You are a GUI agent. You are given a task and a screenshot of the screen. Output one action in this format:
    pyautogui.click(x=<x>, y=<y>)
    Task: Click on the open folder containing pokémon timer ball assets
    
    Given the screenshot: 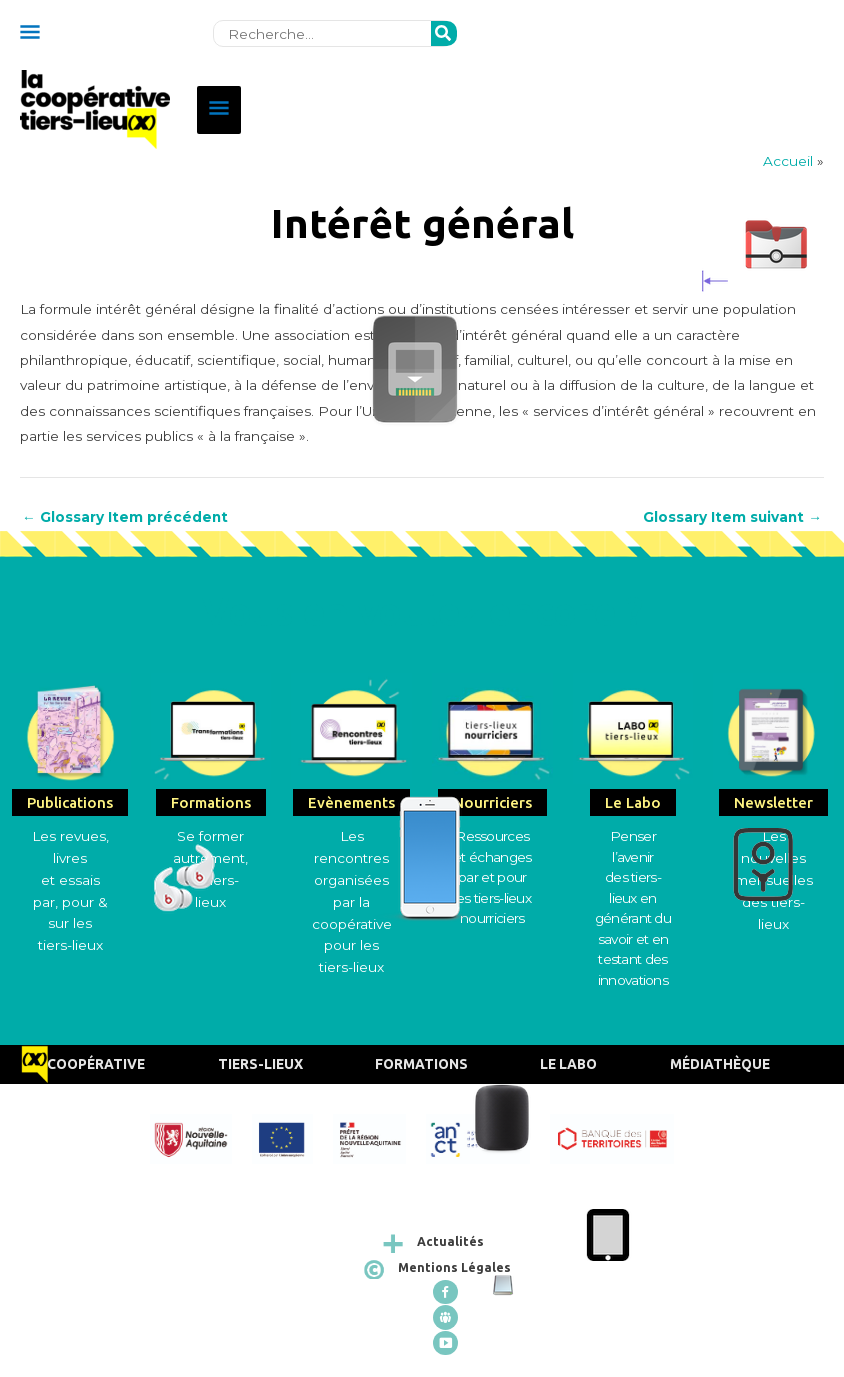 What is the action you would take?
    pyautogui.click(x=776, y=246)
    